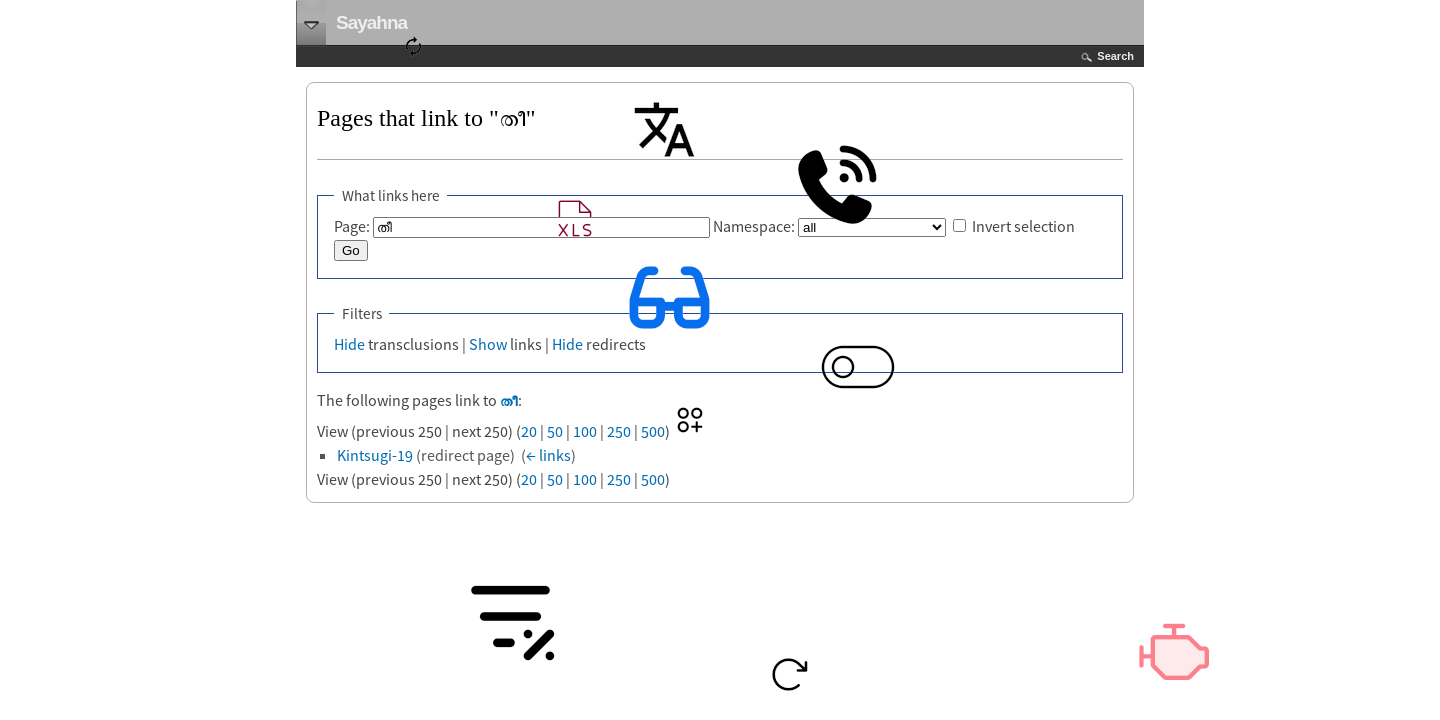 The image size is (1440, 720). Describe the element at coordinates (669, 297) in the screenshot. I see `enable reading mode or accessibility features` at that location.